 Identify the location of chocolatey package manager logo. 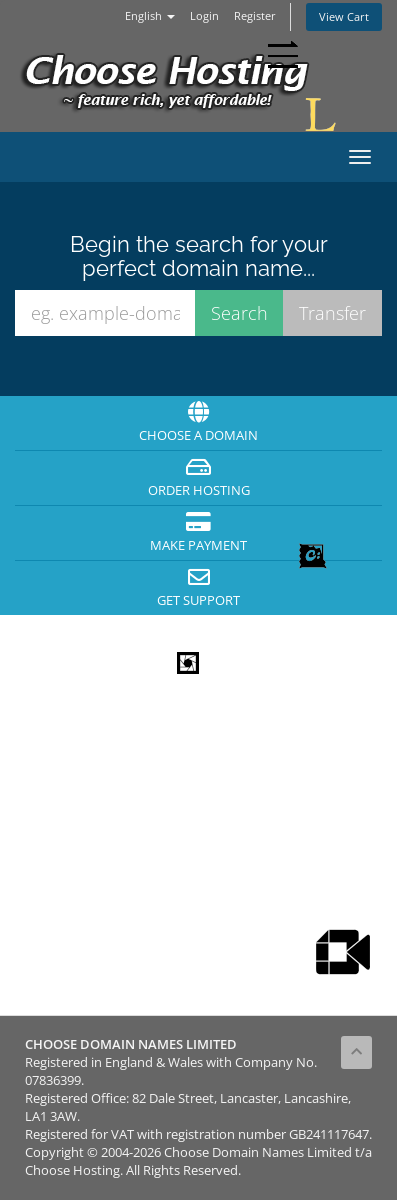
(313, 556).